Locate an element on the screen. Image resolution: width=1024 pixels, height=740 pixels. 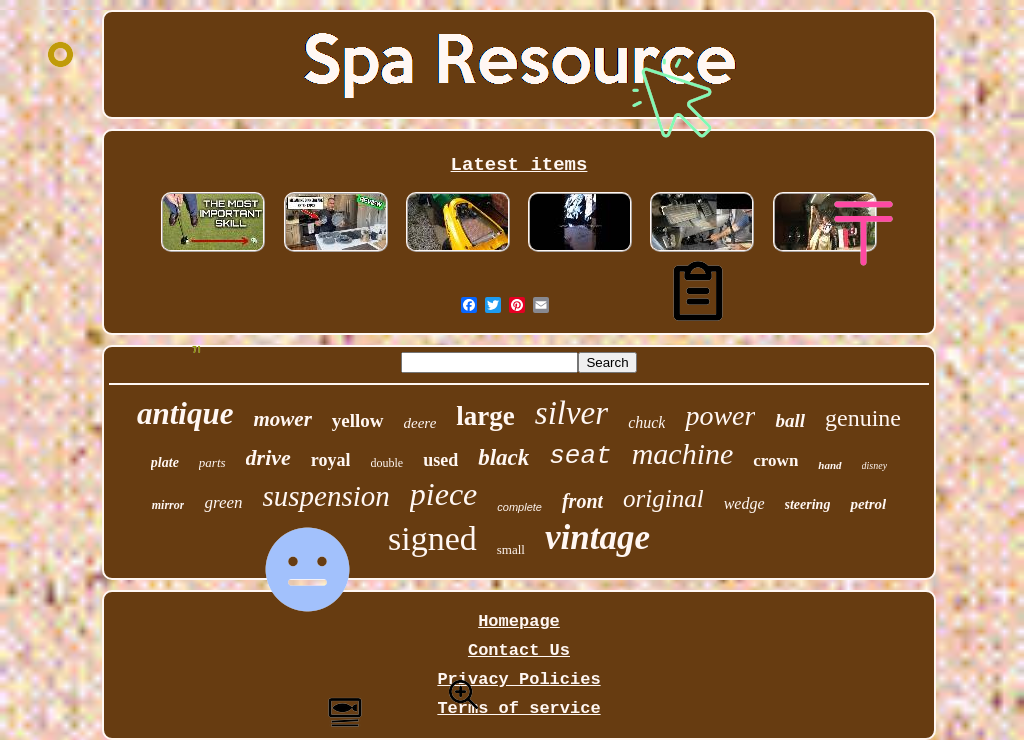
view clipboard contents is located at coordinates (698, 292).